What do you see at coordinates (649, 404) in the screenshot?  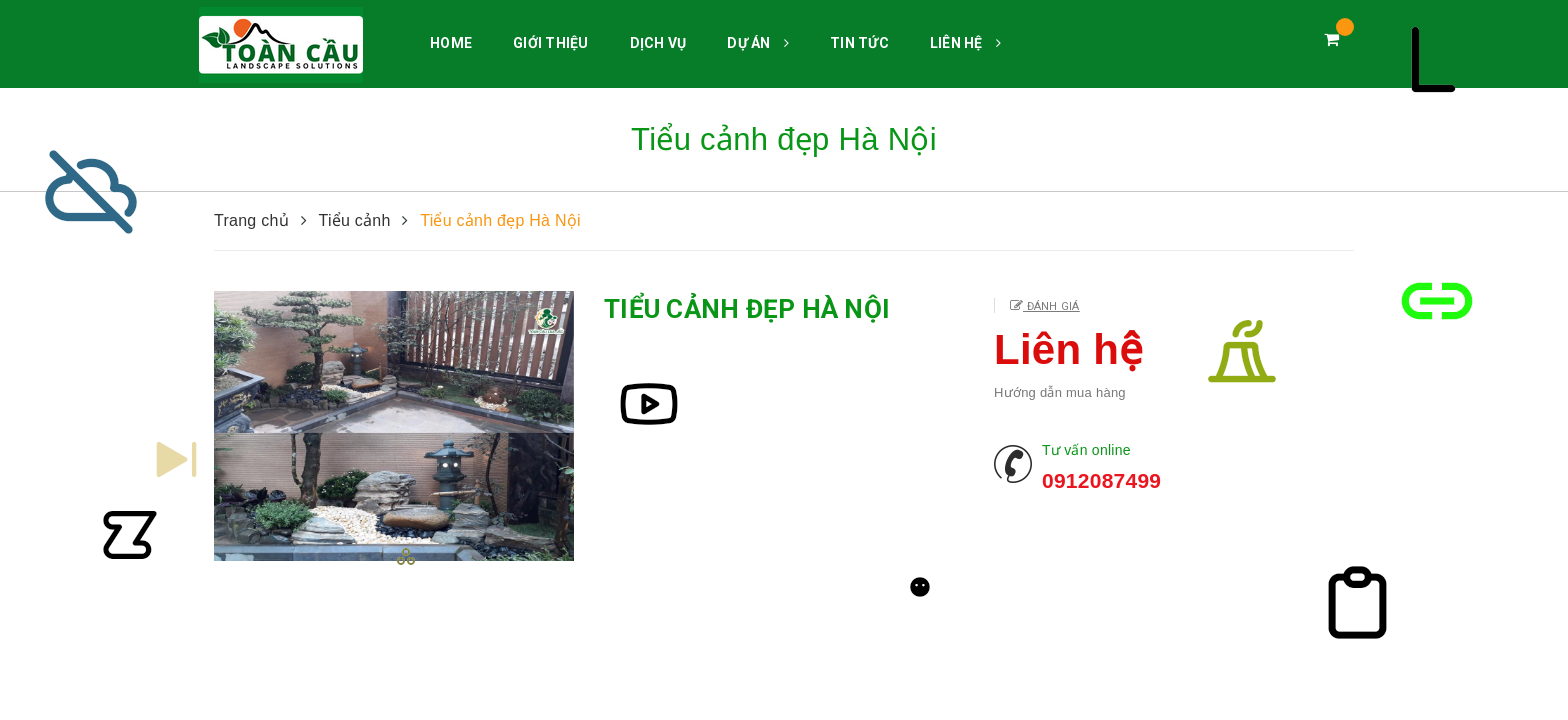 I see `open youtube app` at bounding box center [649, 404].